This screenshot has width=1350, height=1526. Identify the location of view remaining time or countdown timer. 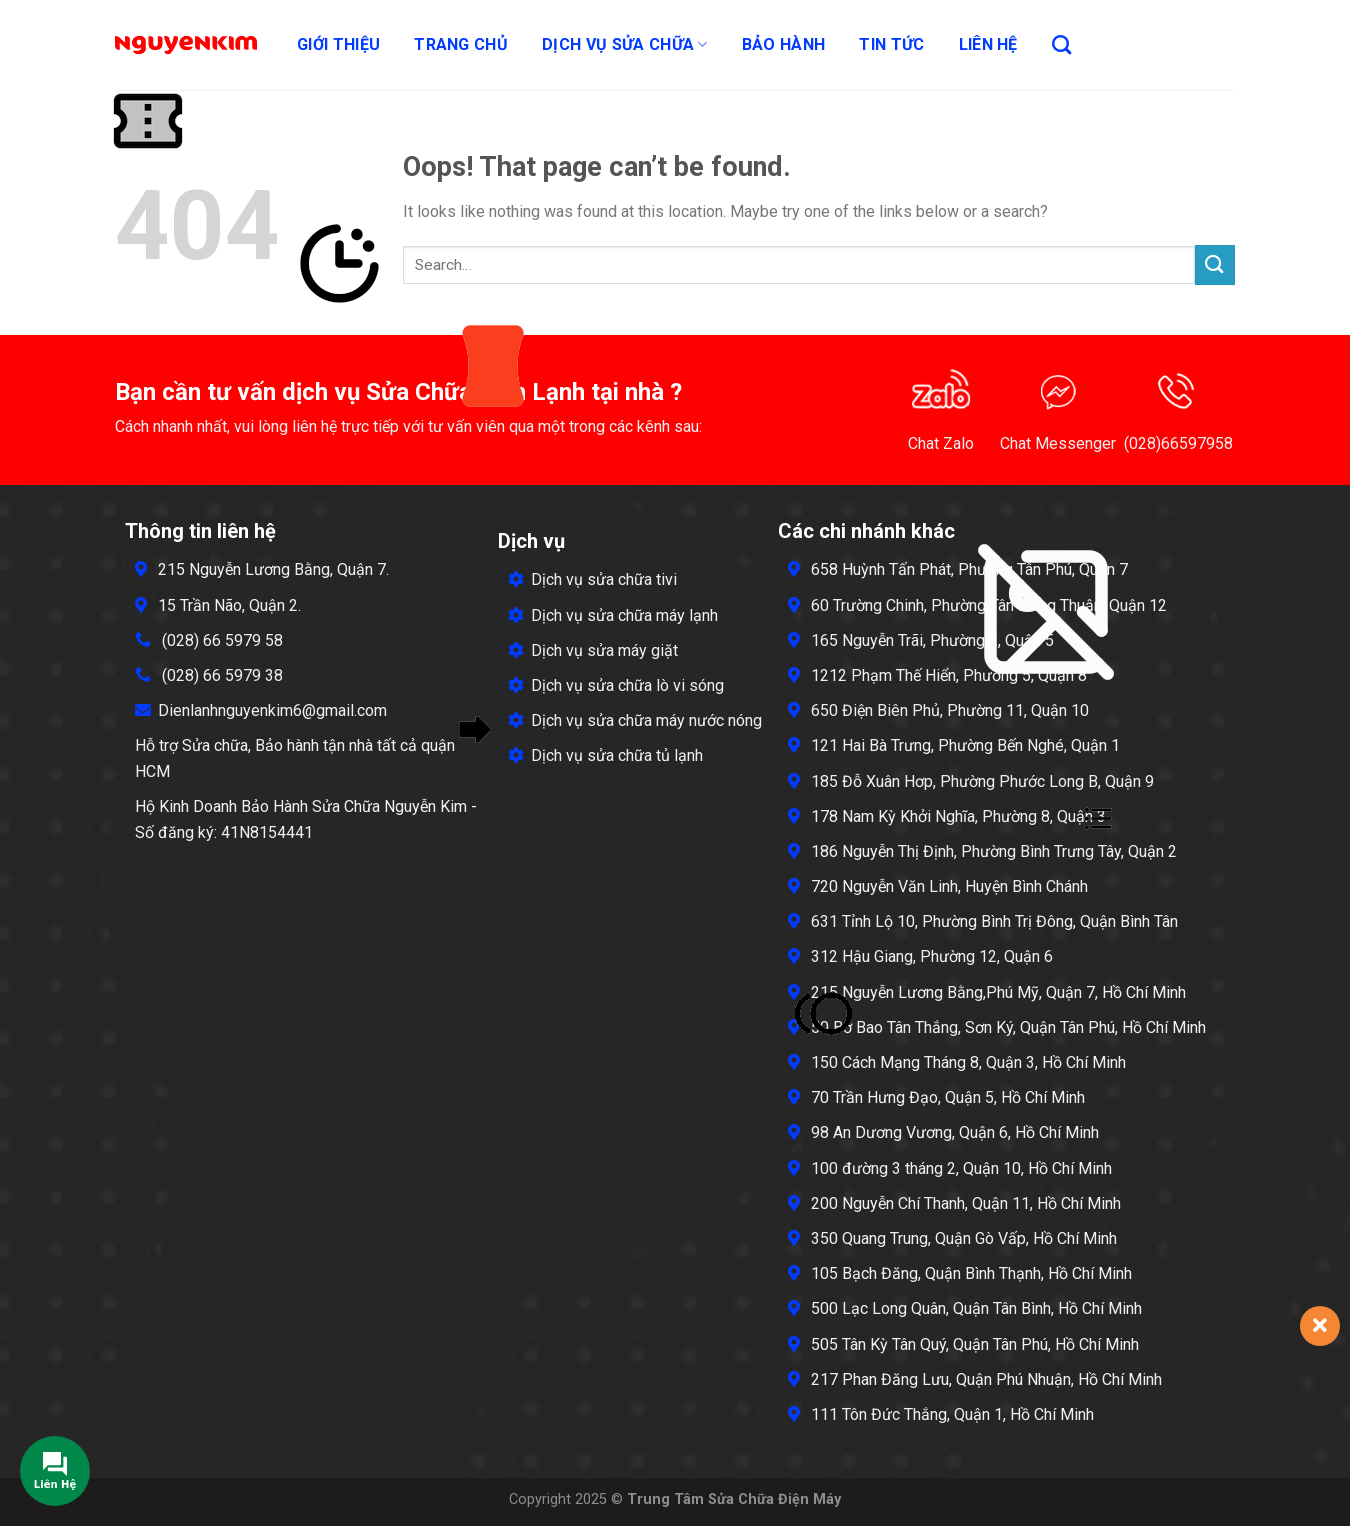
(339, 263).